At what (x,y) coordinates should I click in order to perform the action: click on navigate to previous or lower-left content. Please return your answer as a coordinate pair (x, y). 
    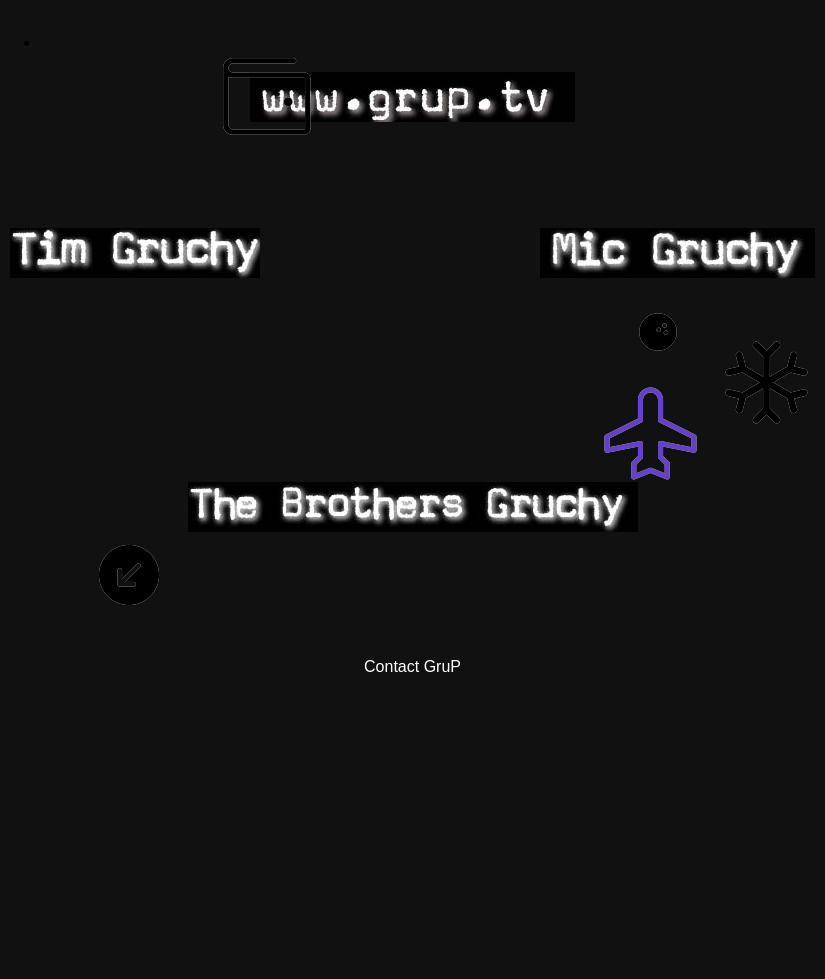
    Looking at the image, I should click on (129, 575).